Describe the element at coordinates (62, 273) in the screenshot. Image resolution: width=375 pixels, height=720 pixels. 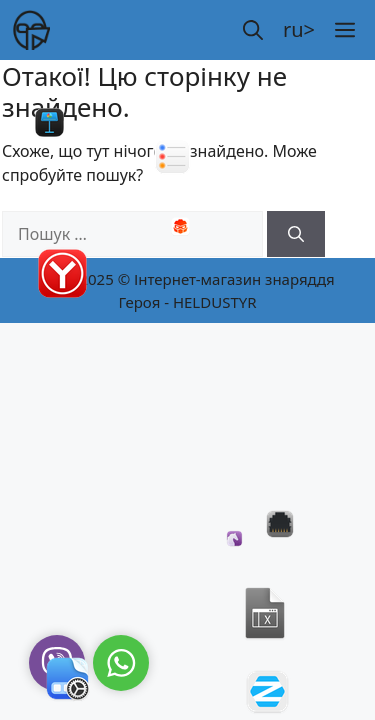
I see `open the Yandex app` at that location.